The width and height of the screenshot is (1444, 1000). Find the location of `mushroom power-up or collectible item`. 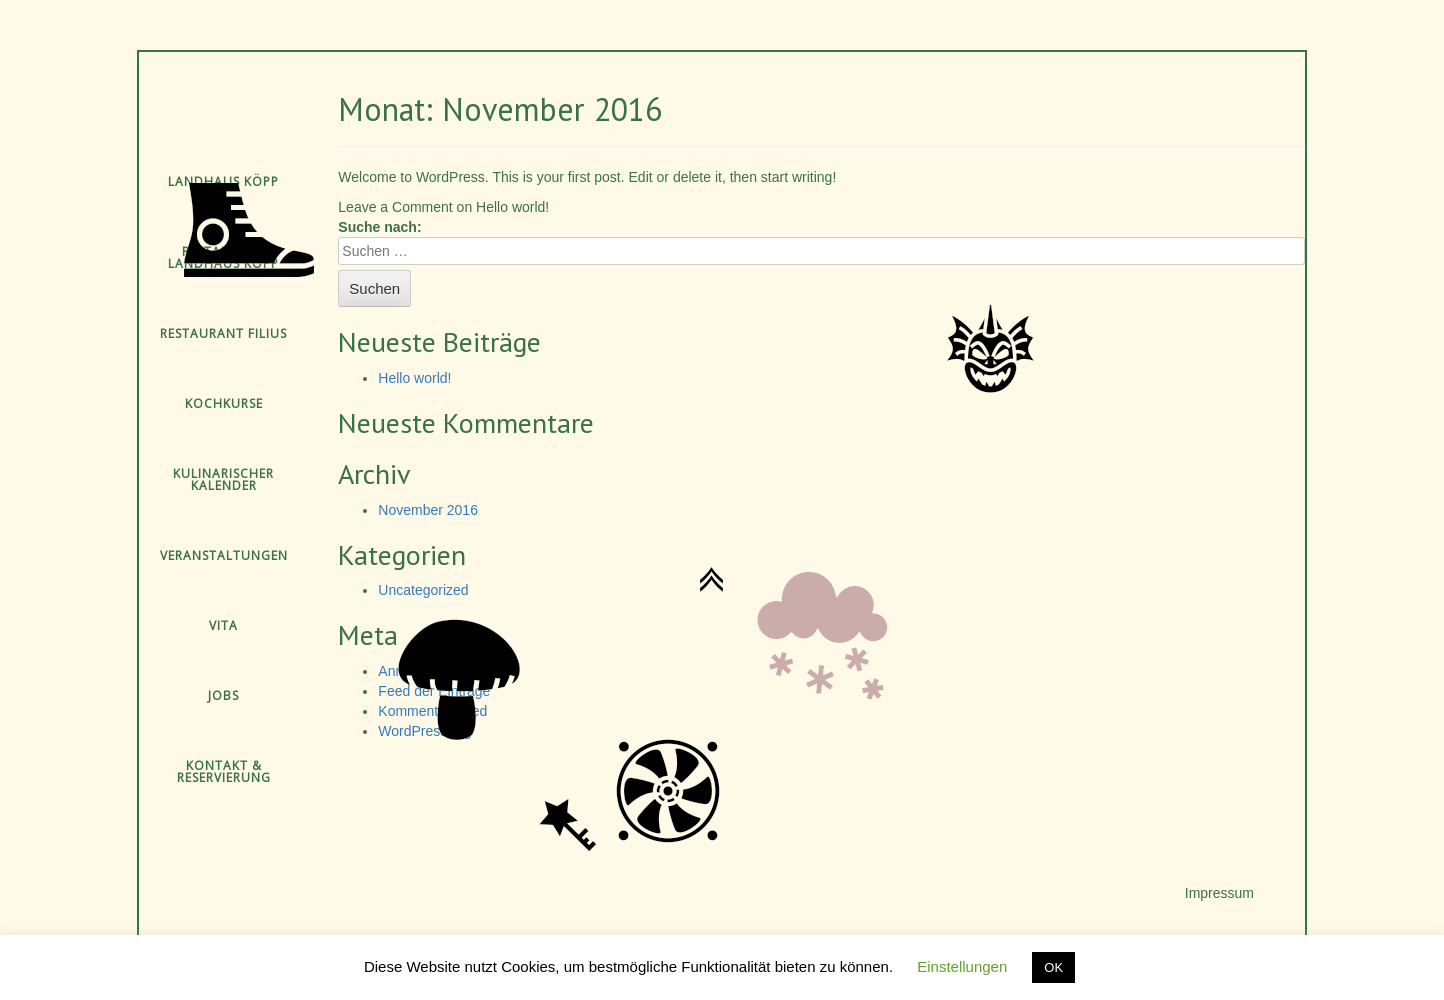

mushroom power-up or collectible item is located at coordinates (458, 678).